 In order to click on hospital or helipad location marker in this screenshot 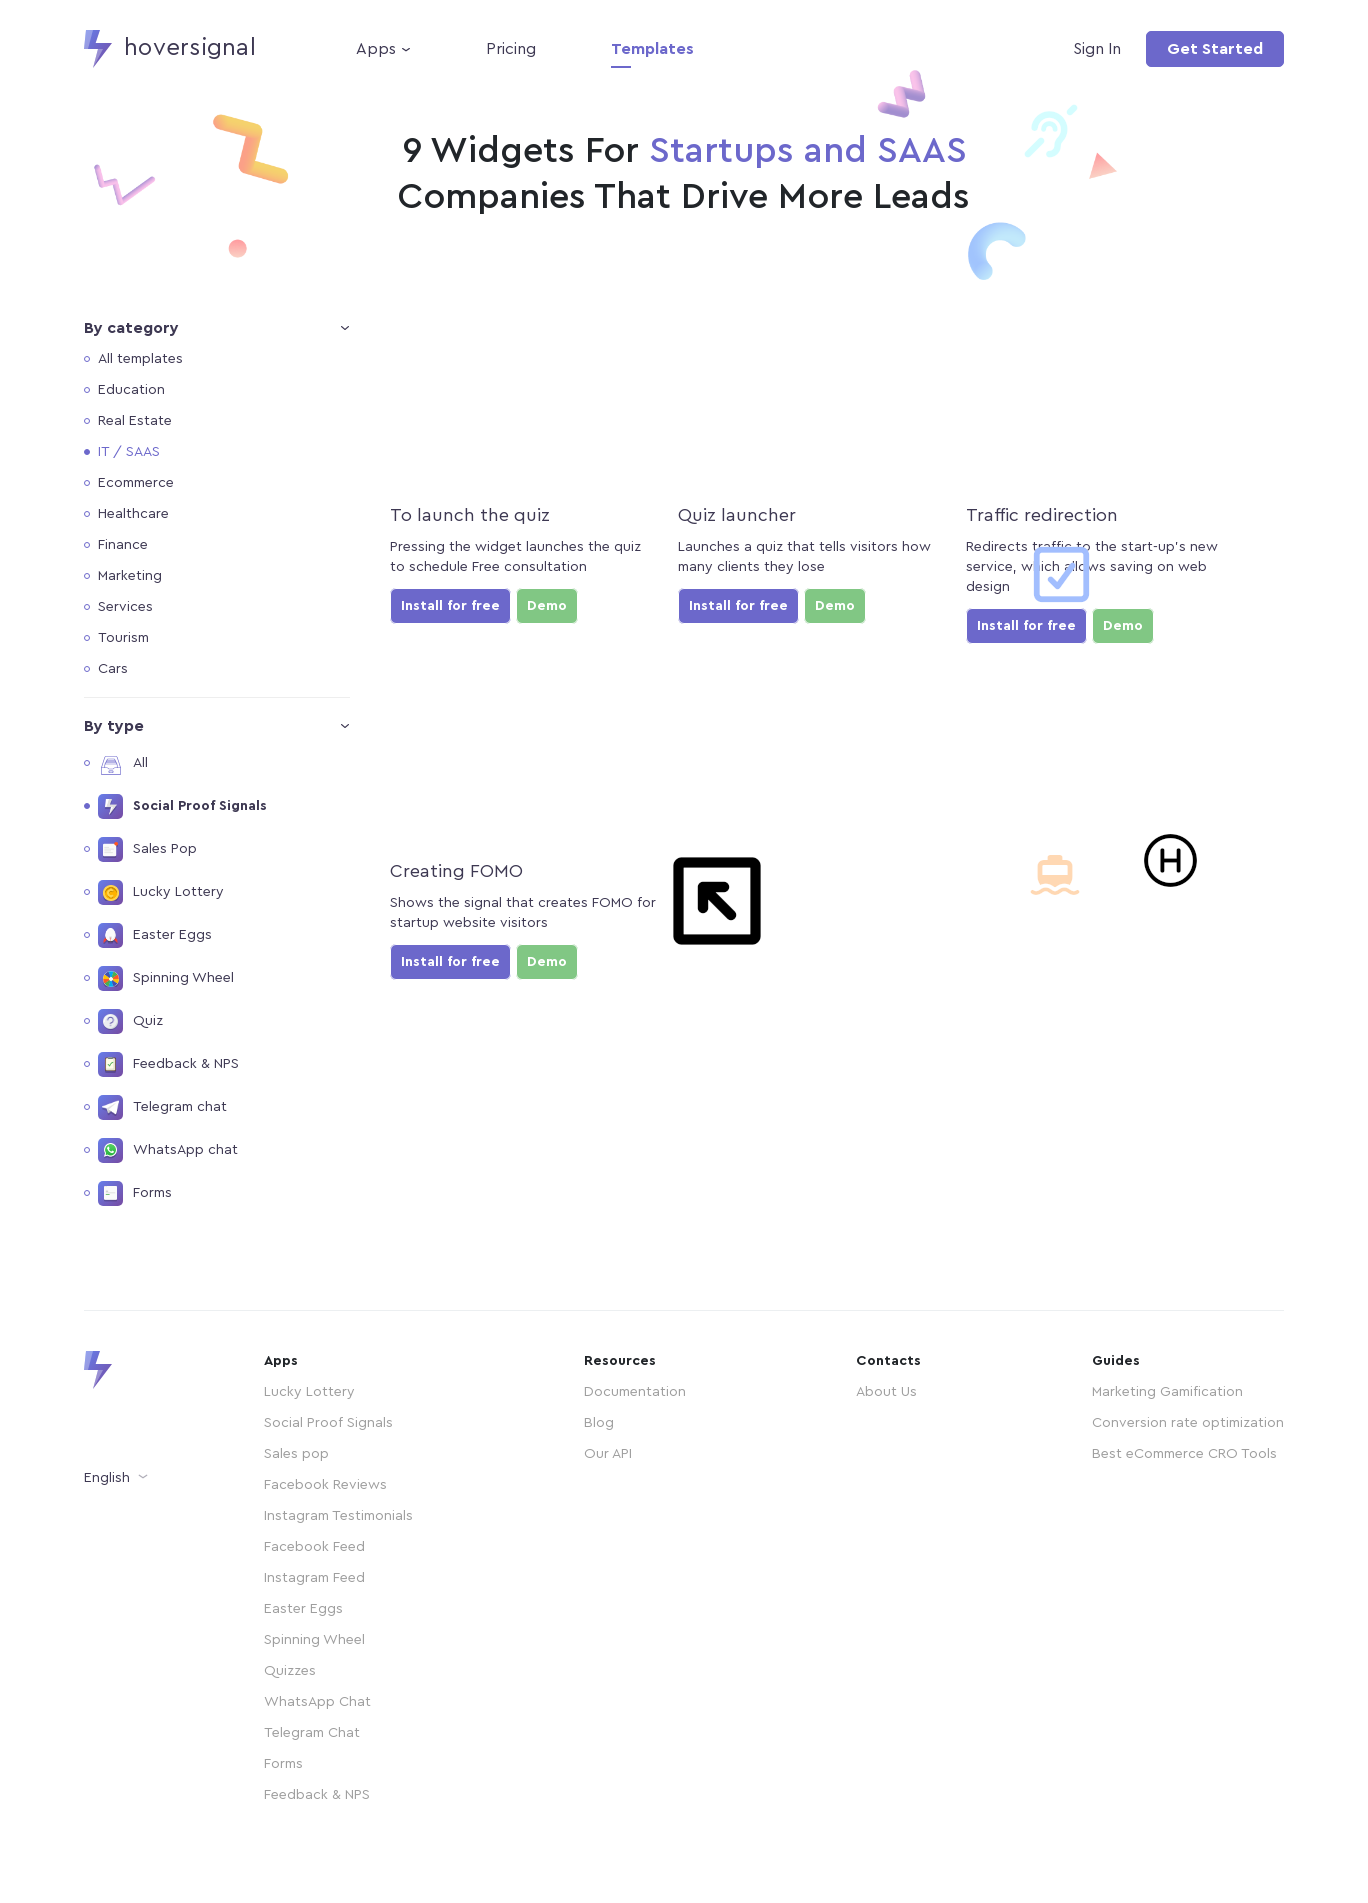, I will do `click(1170, 860)`.